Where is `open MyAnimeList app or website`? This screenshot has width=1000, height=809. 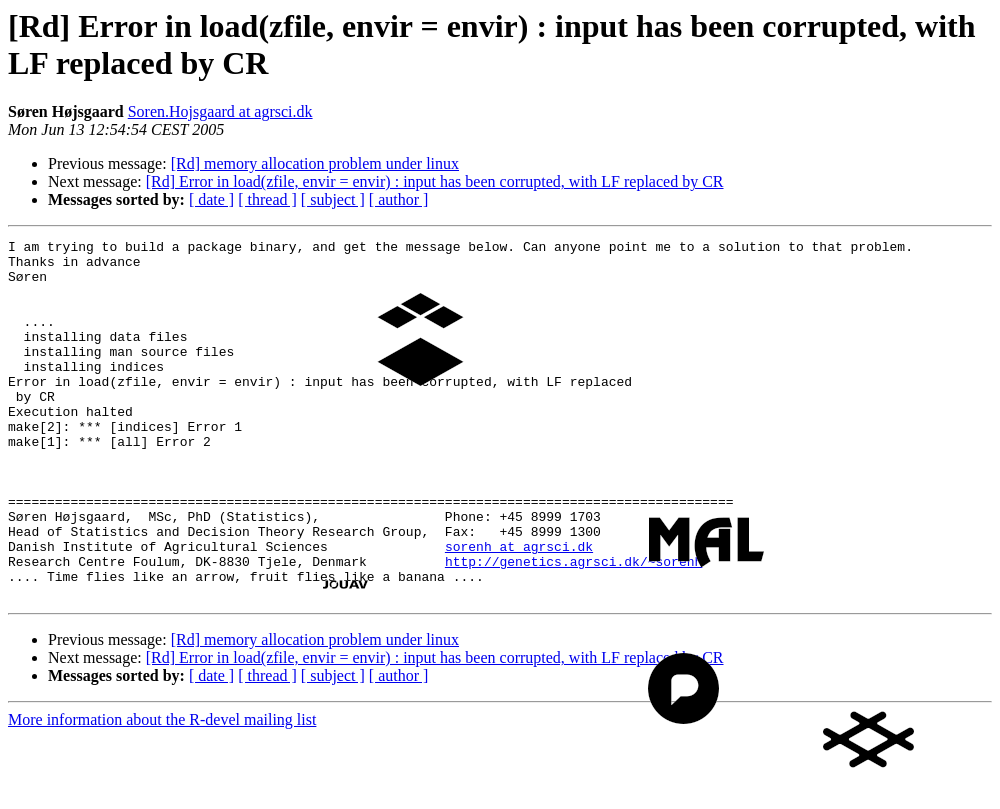
open MyAnimeList app or website is located at coordinates (706, 542).